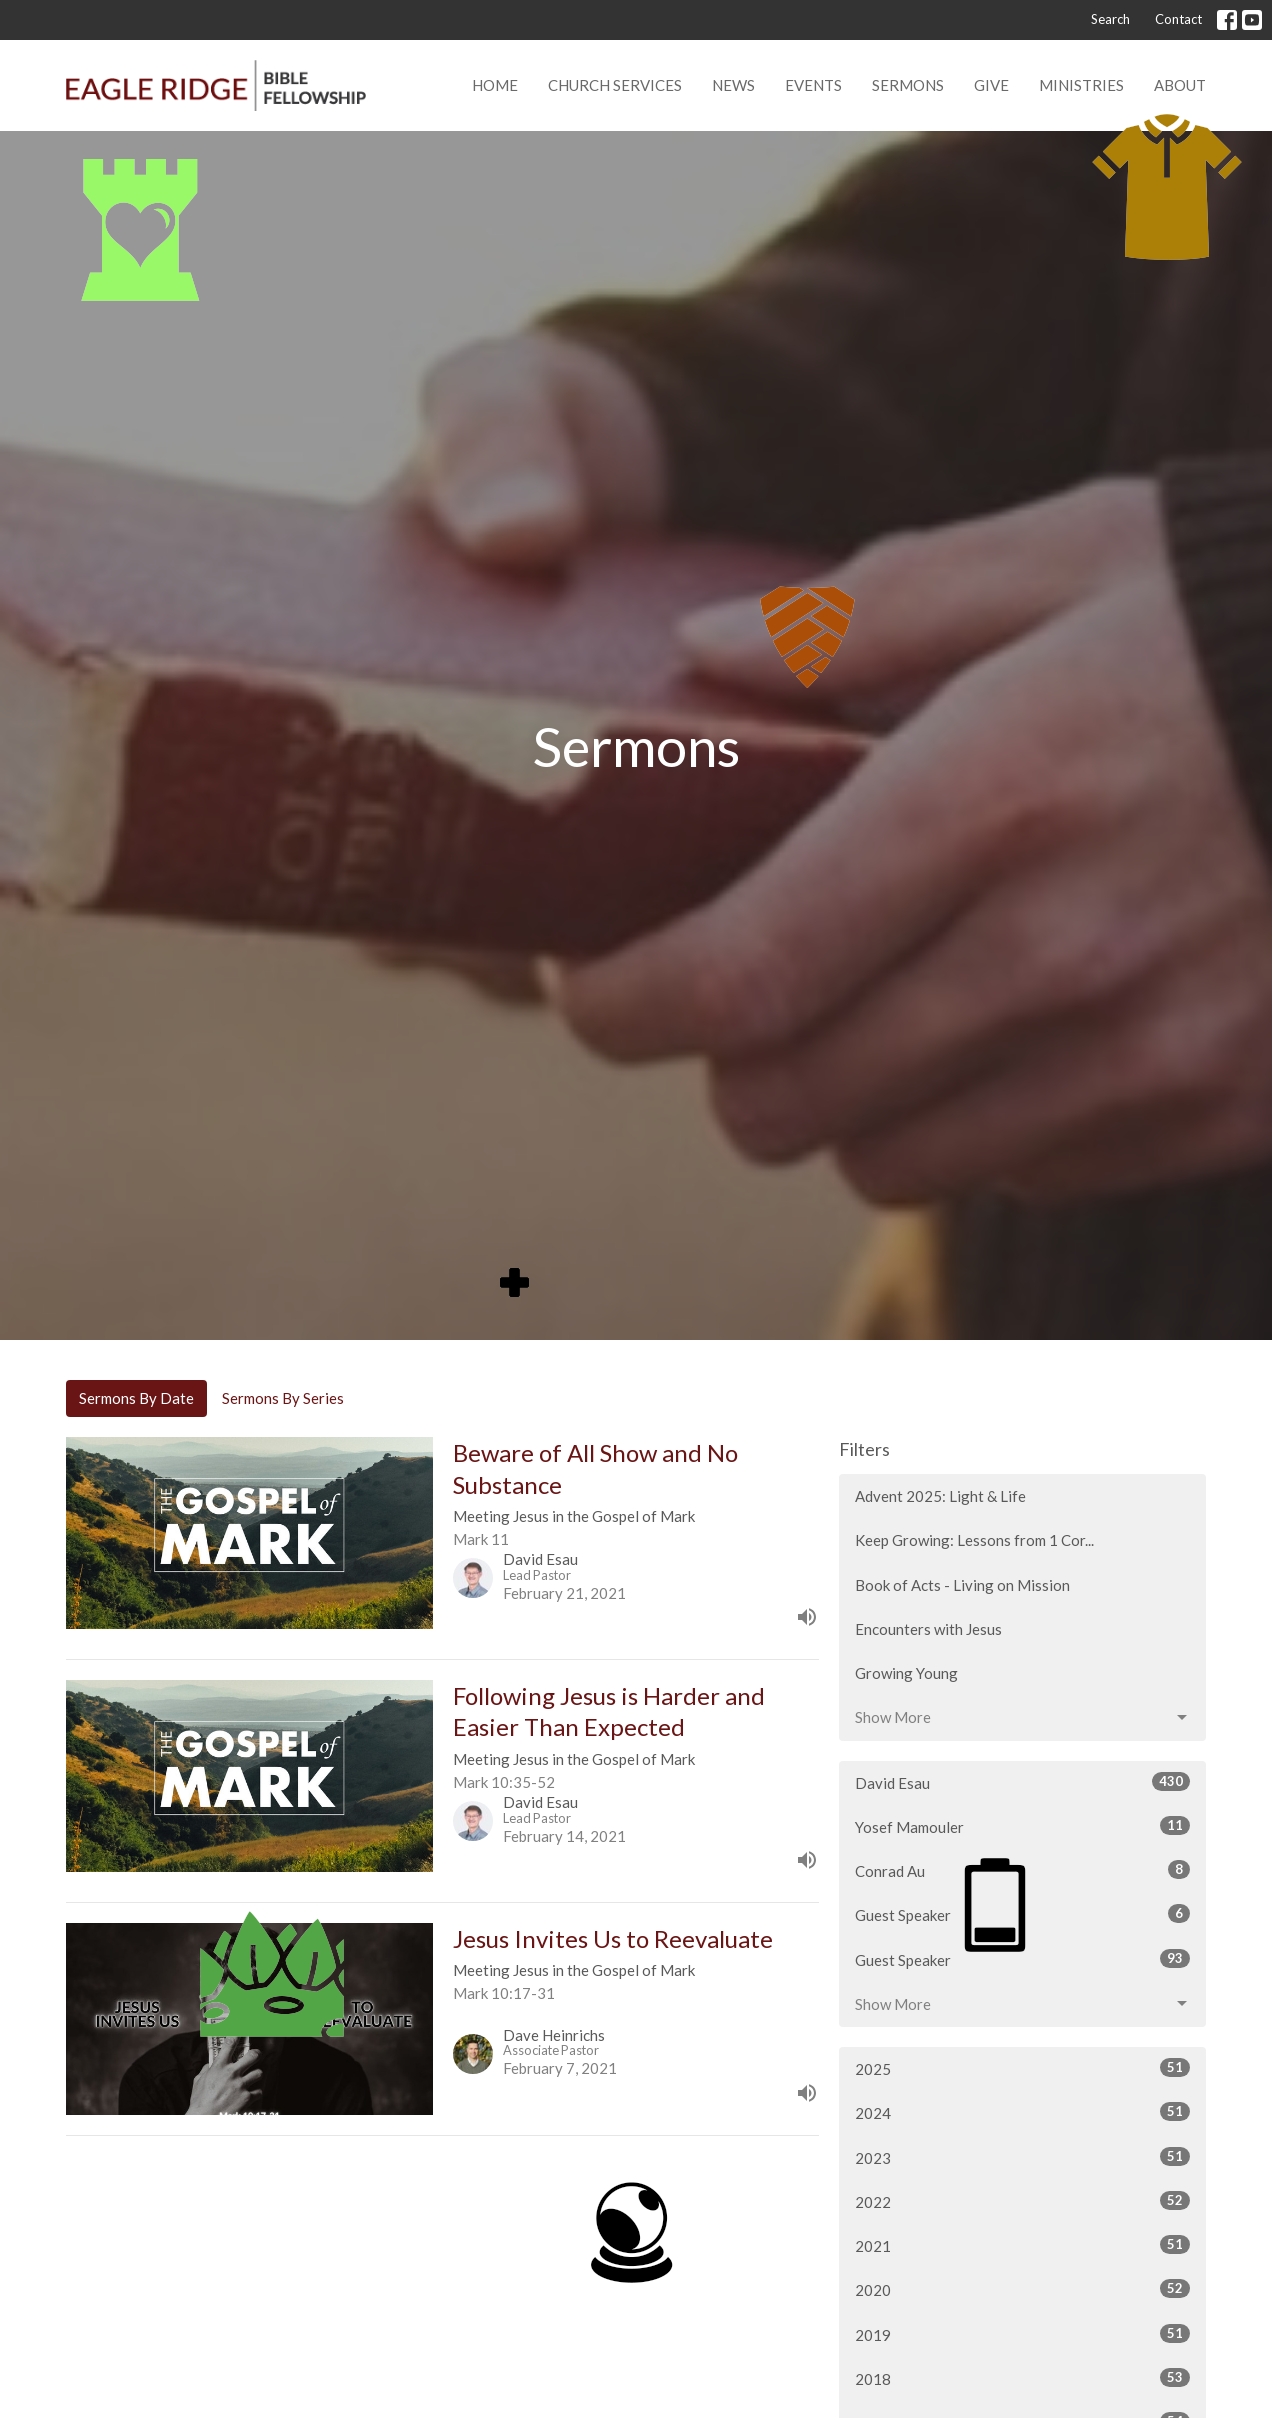 Image resolution: width=1272 pixels, height=2418 pixels. What do you see at coordinates (995, 1905) in the screenshot?
I see `indicates low battery level at 25%` at bounding box center [995, 1905].